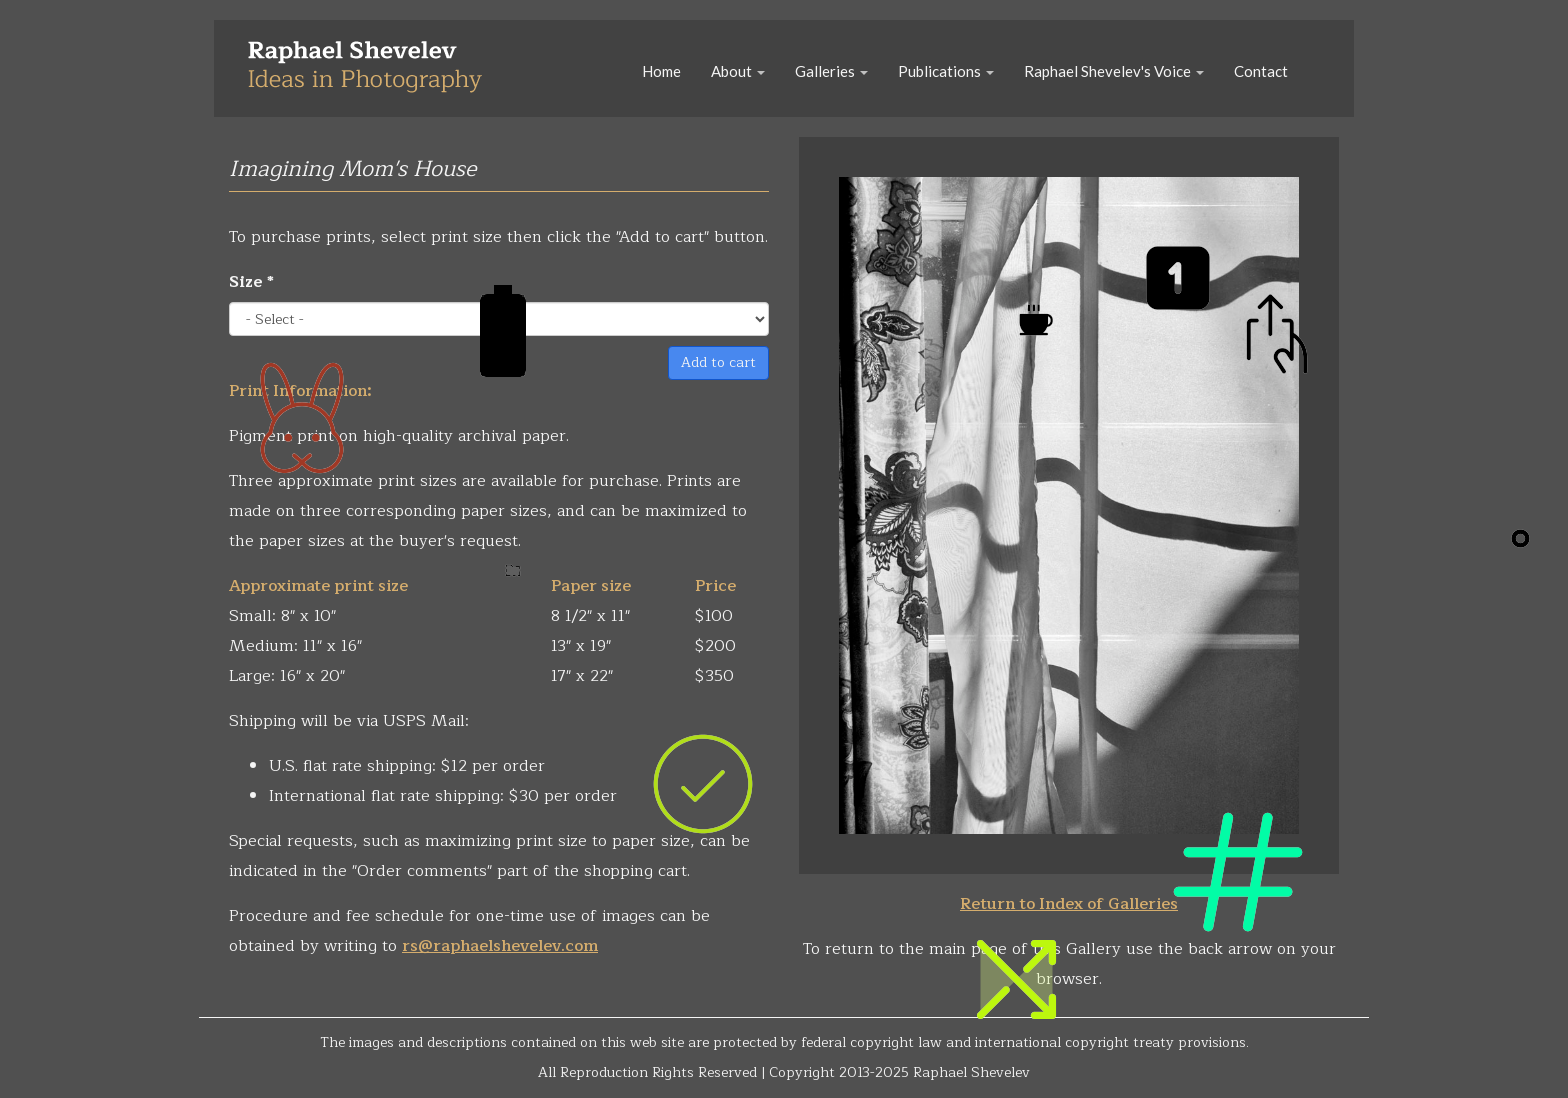 The height and width of the screenshot is (1098, 1568). What do you see at coordinates (1016, 979) in the screenshot?
I see `shuffle or randomize playback order` at bounding box center [1016, 979].